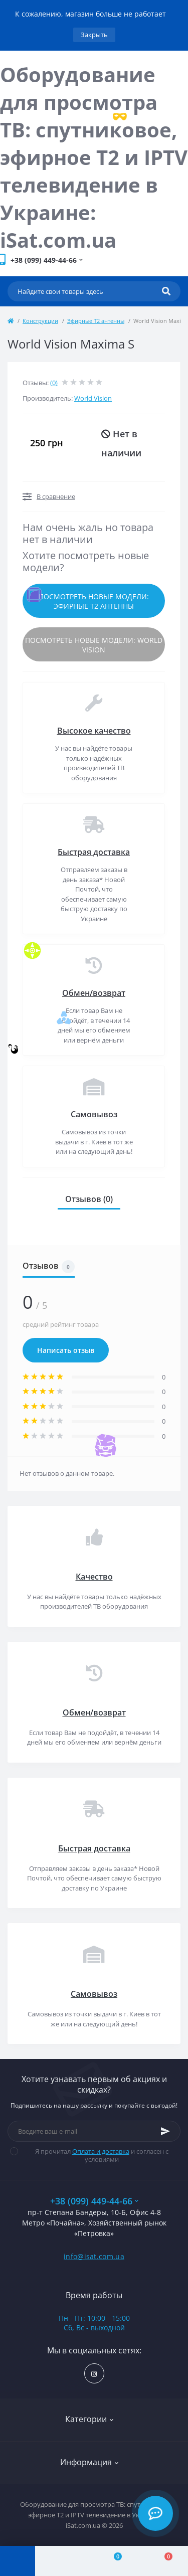  What do you see at coordinates (32, 950) in the screenshot?
I see `navigate or pan in multiple directions` at bounding box center [32, 950].